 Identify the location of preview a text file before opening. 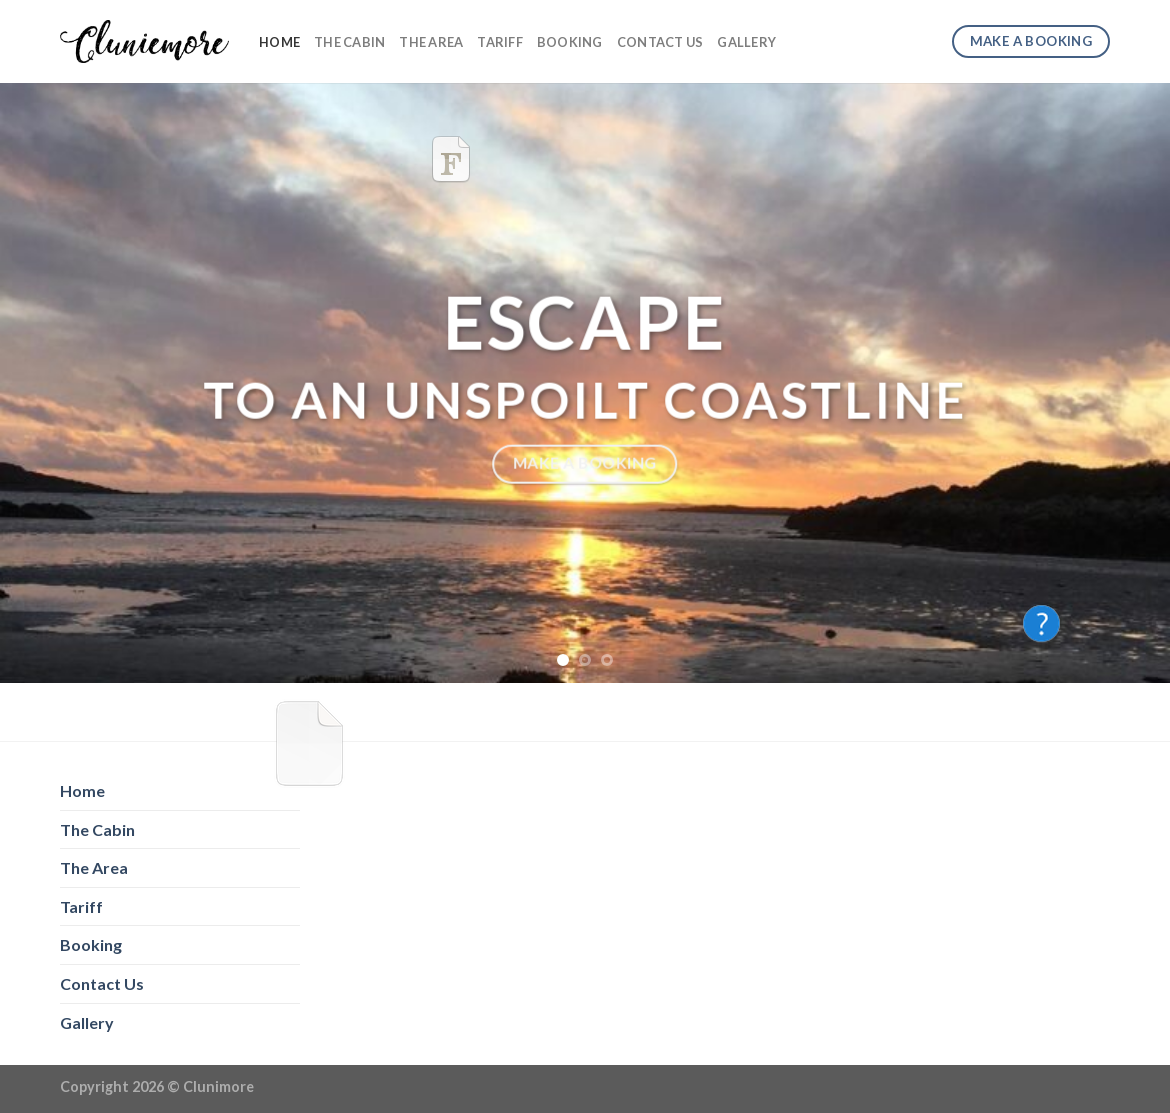
(309, 743).